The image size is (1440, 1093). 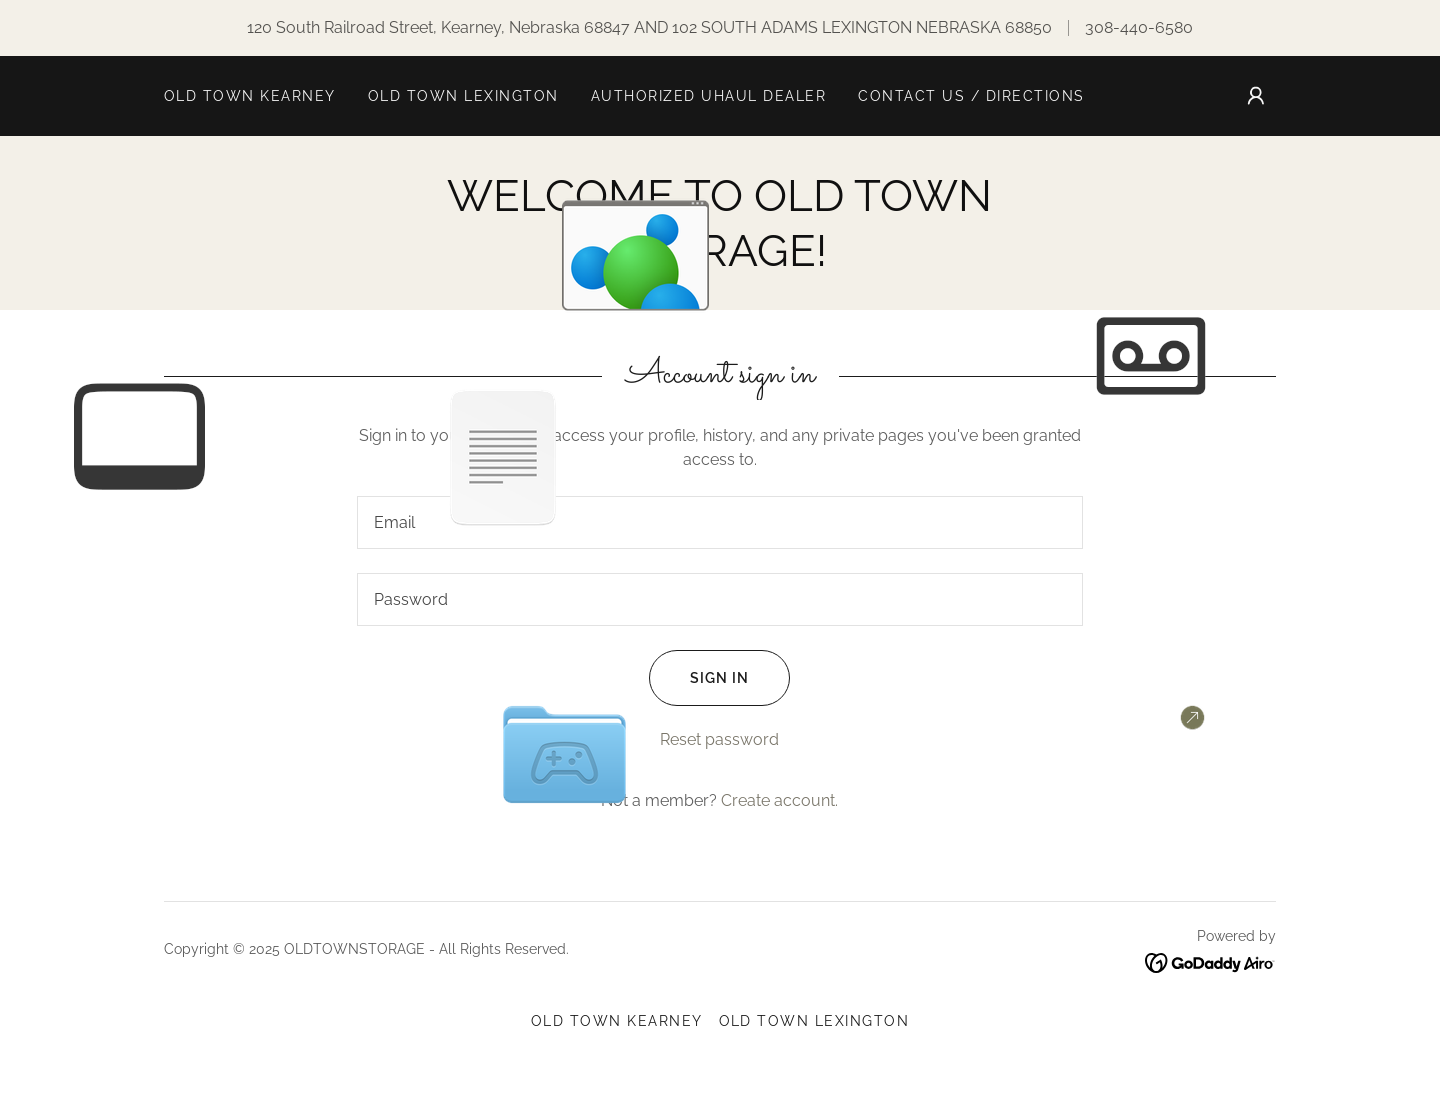 What do you see at coordinates (503, 457) in the screenshot?
I see `indicates a file or folder contains documents` at bounding box center [503, 457].